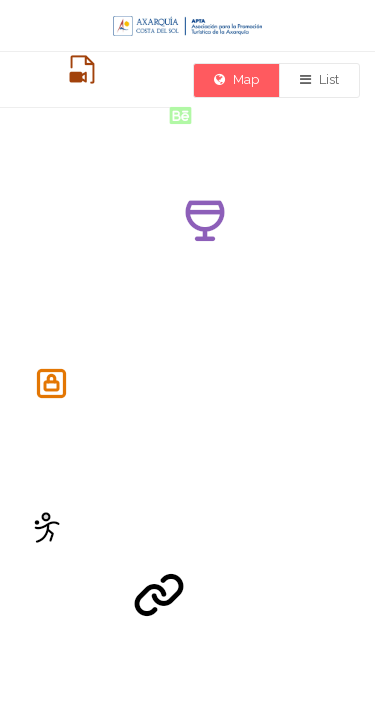  What do you see at coordinates (82, 69) in the screenshot?
I see `open a video file` at bounding box center [82, 69].